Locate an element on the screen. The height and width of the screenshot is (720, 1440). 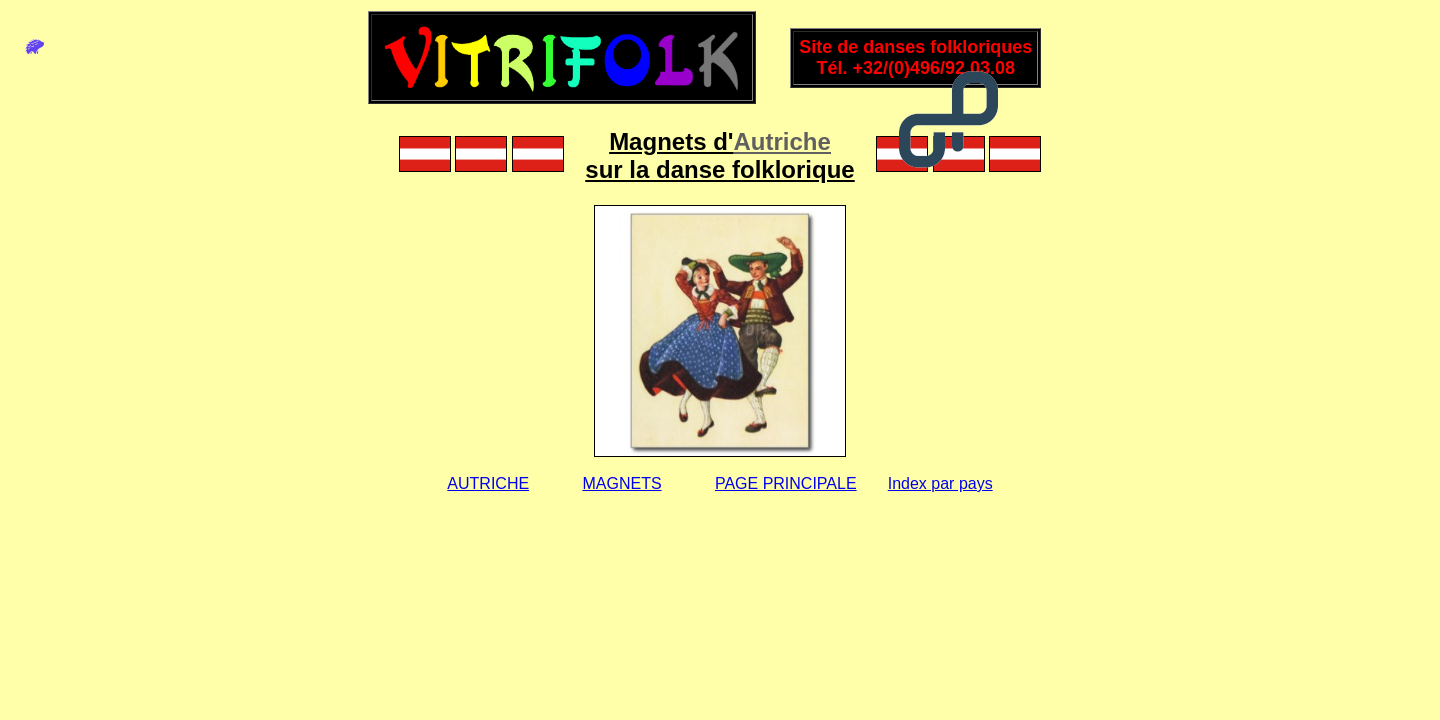
percy visual testing platform logo is located at coordinates (34, 46).